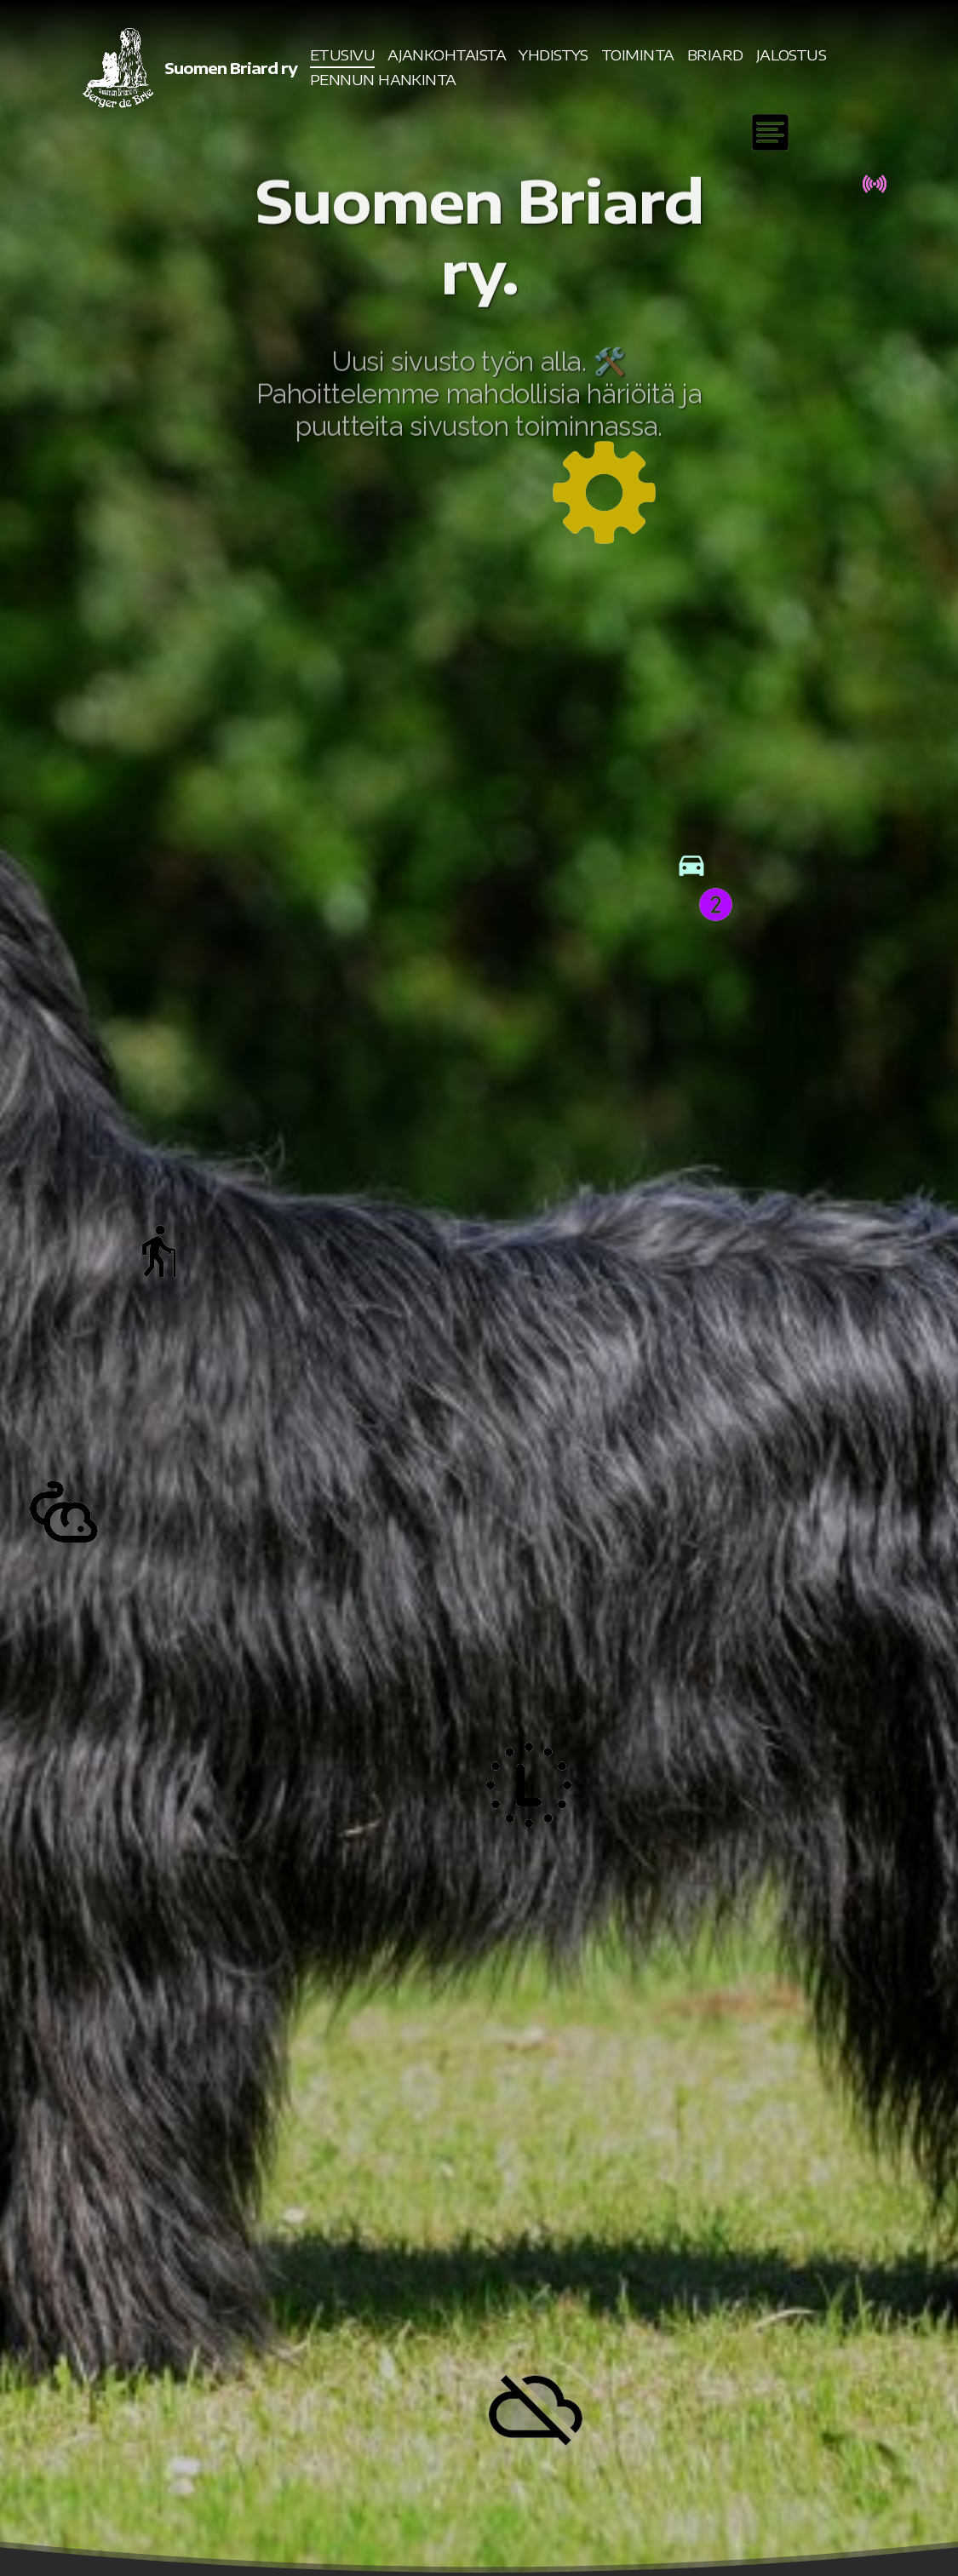 This screenshot has width=958, height=2576. I want to click on indicates no cloud connection available, so click(536, 2407).